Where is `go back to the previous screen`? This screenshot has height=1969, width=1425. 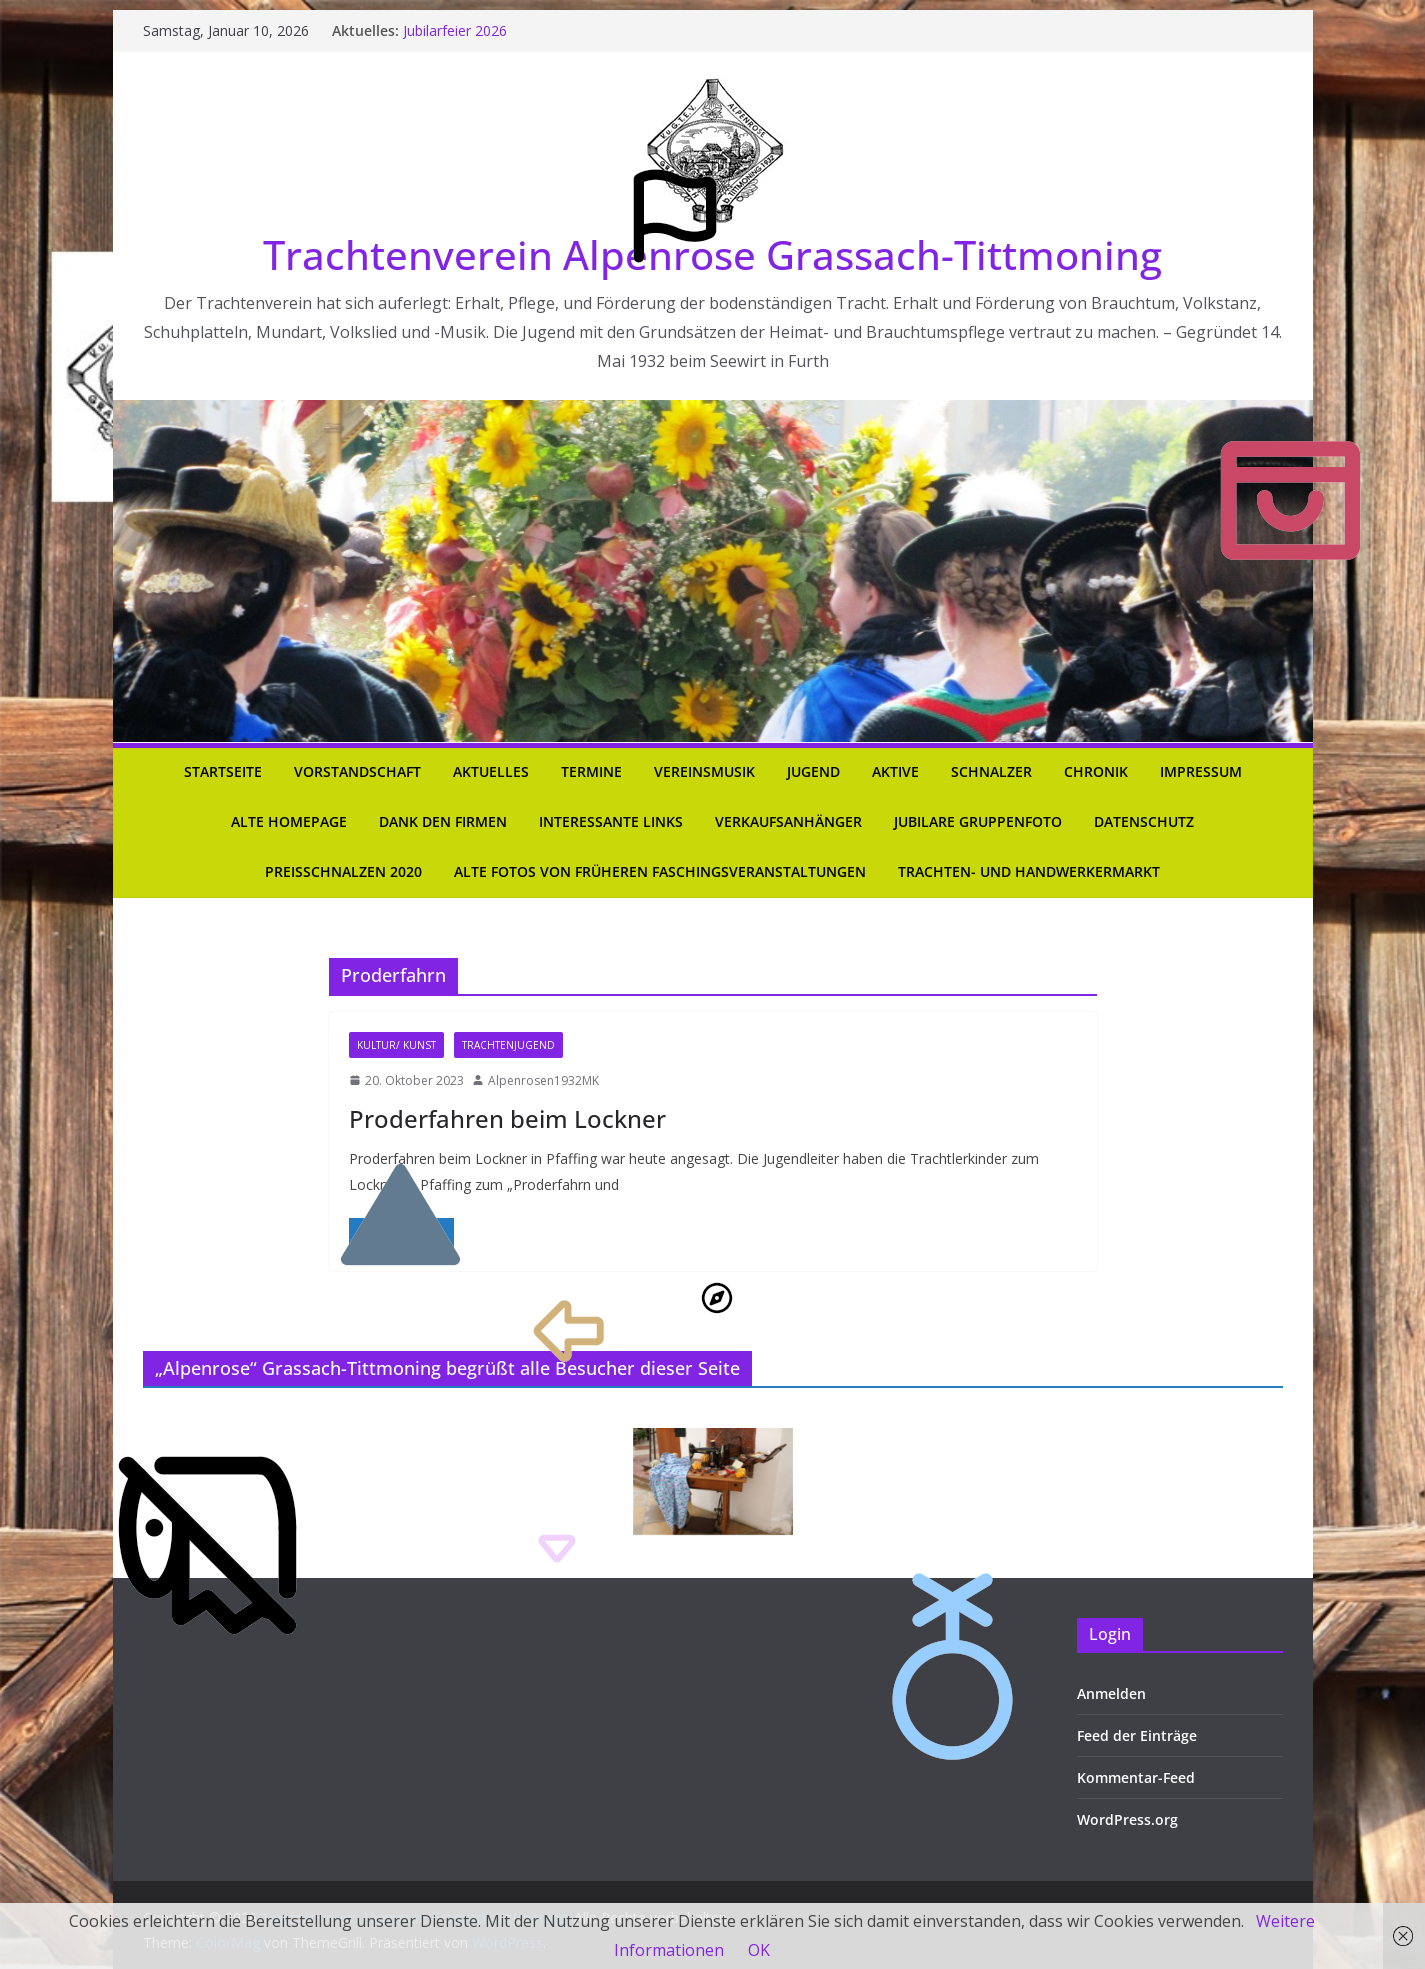 go back to the previous screen is located at coordinates (568, 1331).